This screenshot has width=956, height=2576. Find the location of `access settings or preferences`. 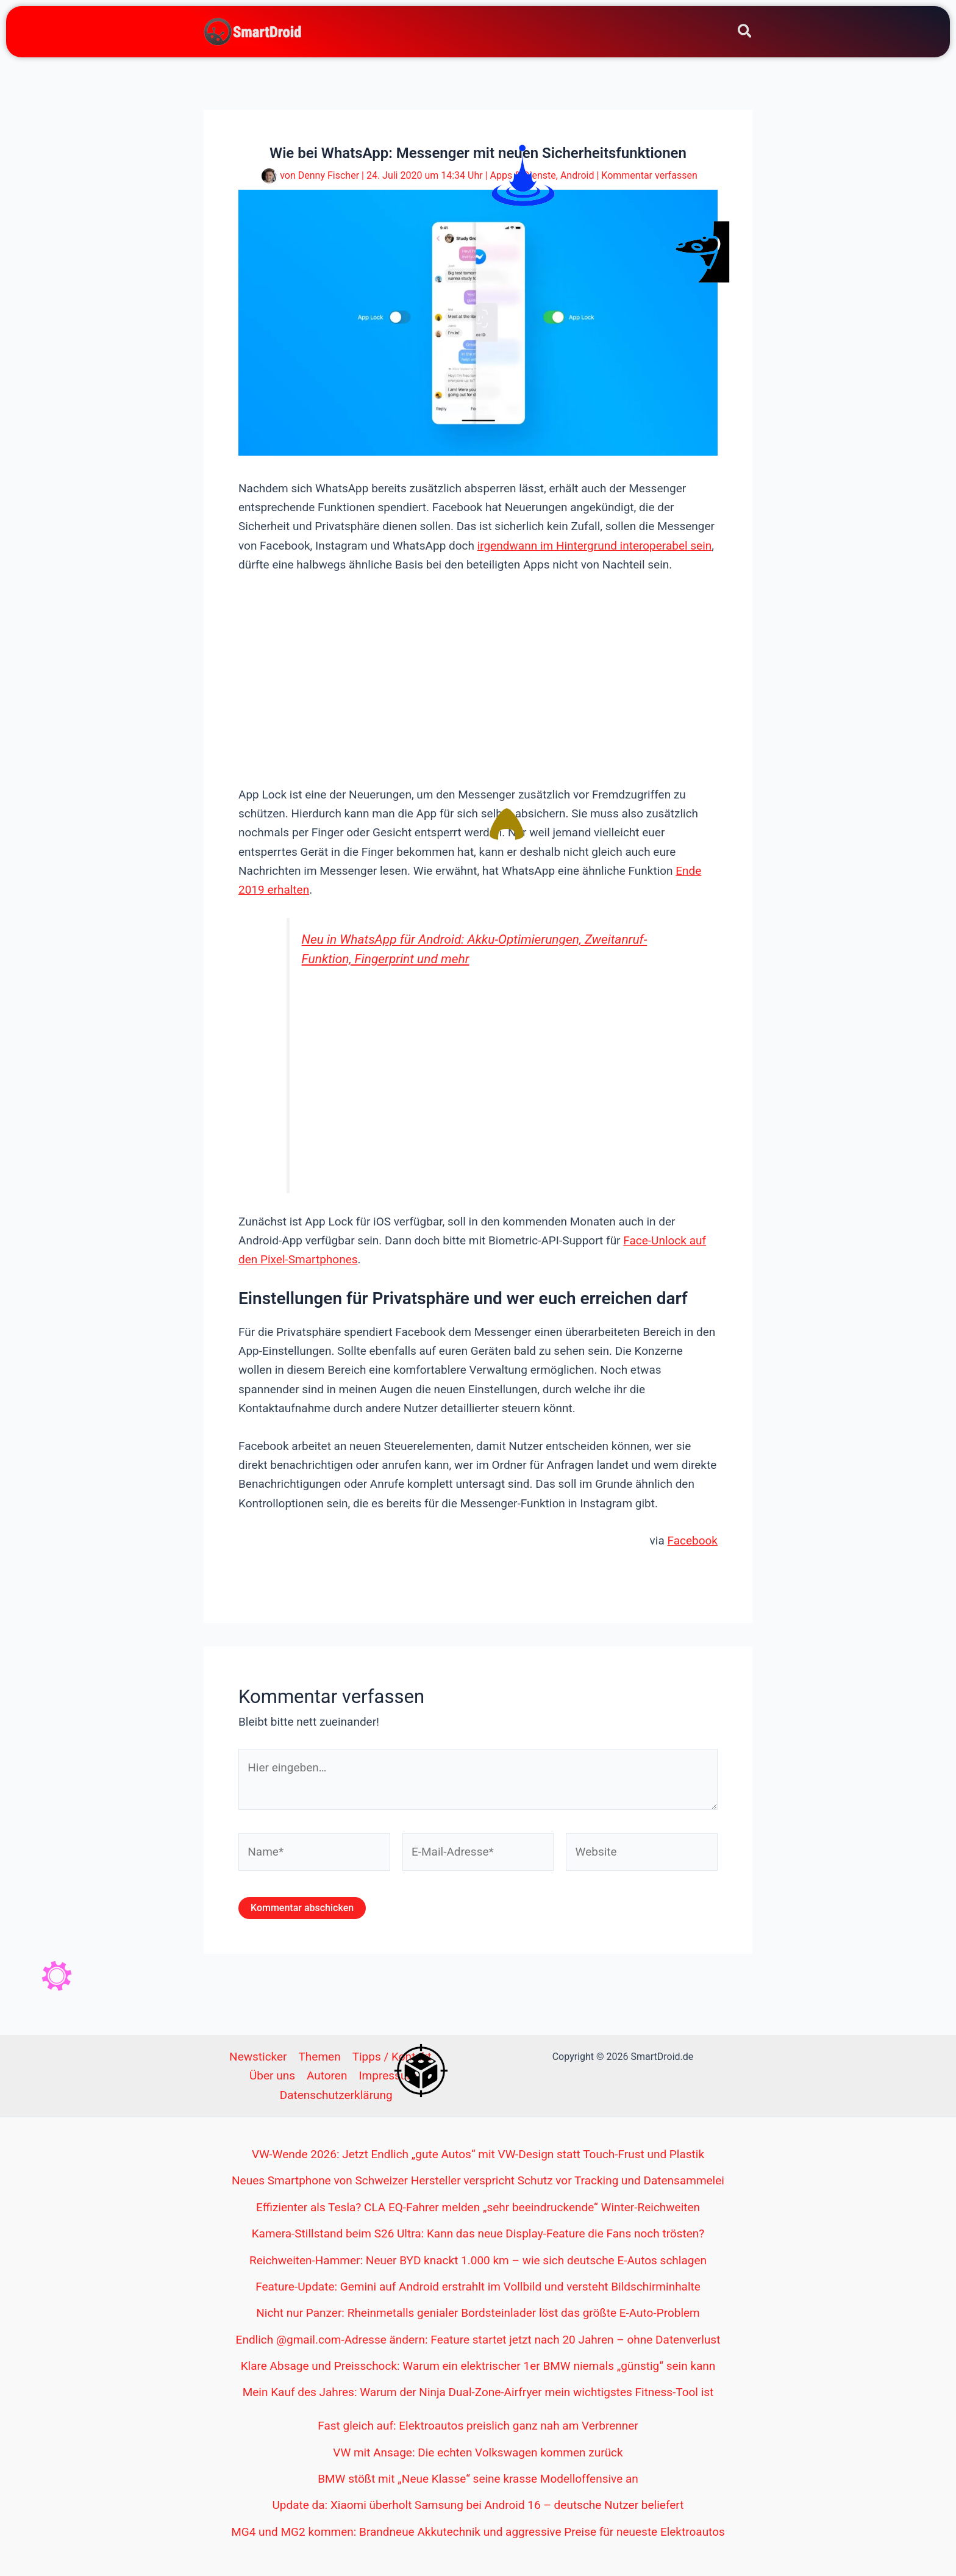

access settings or preferences is located at coordinates (57, 1976).